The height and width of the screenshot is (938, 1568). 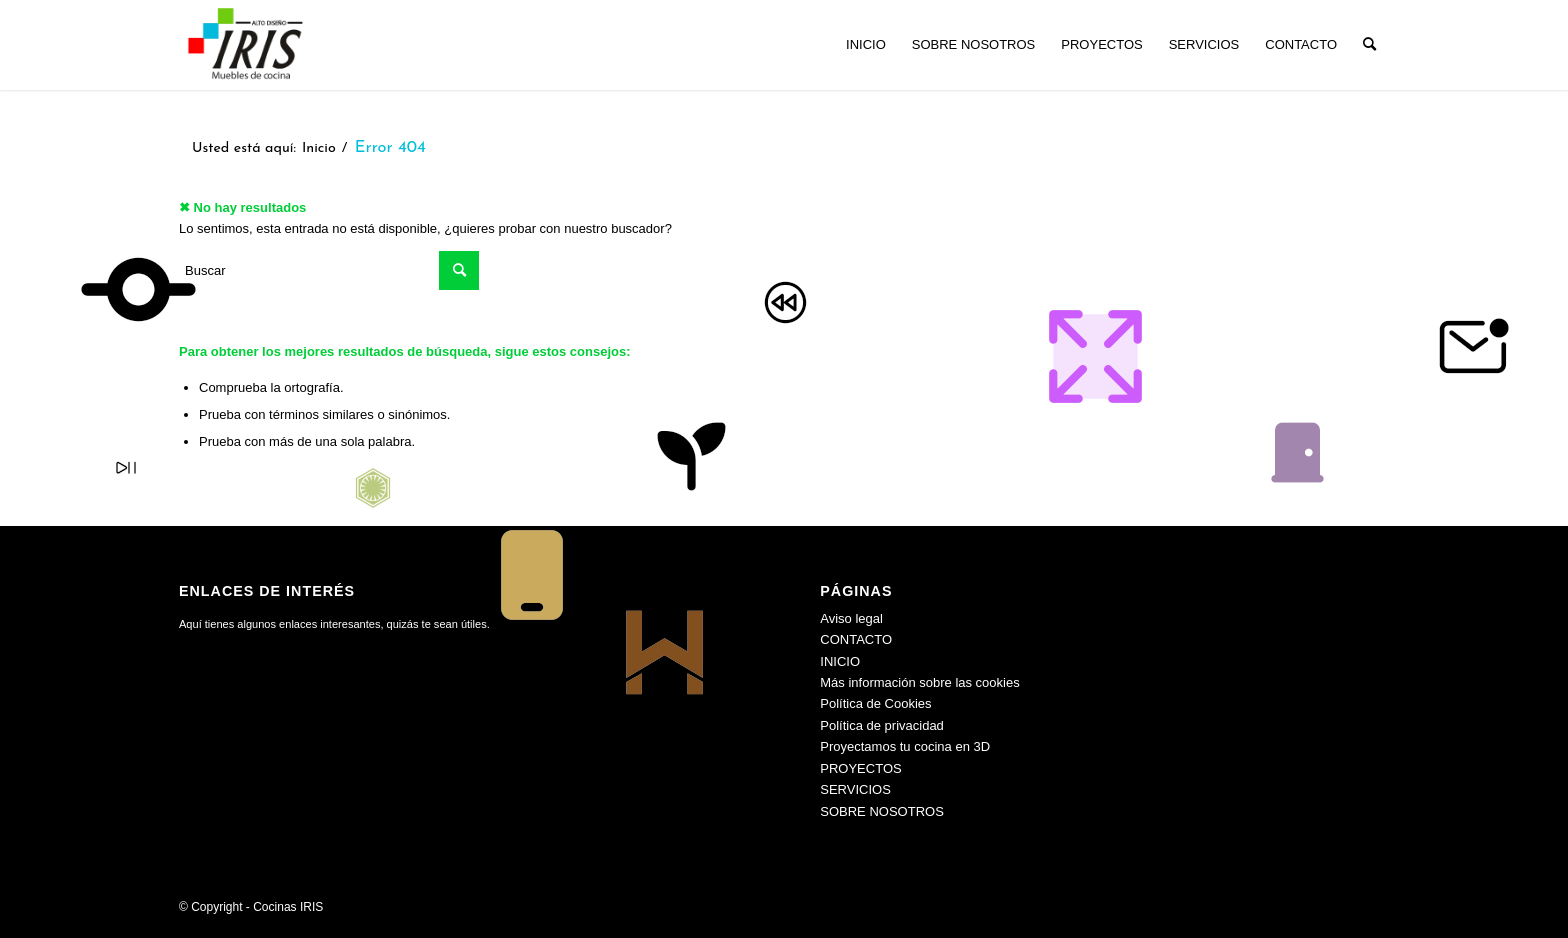 What do you see at coordinates (1095, 356) in the screenshot?
I see `expand to fullscreen mode` at bounding box center [1095, 356].